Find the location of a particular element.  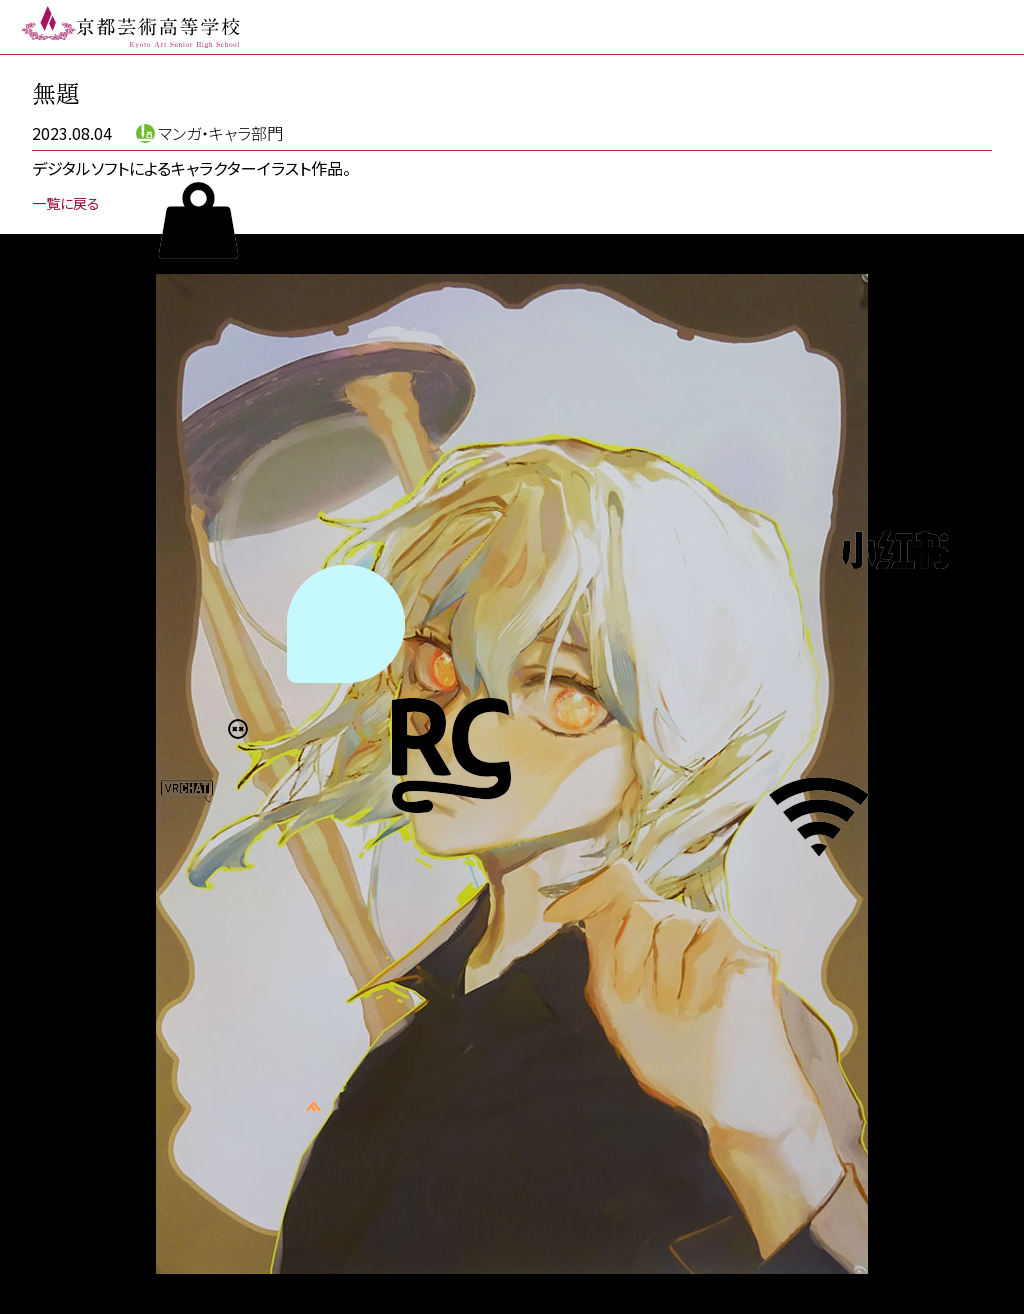

view item weight or mass is located at coordinates (198, 222).